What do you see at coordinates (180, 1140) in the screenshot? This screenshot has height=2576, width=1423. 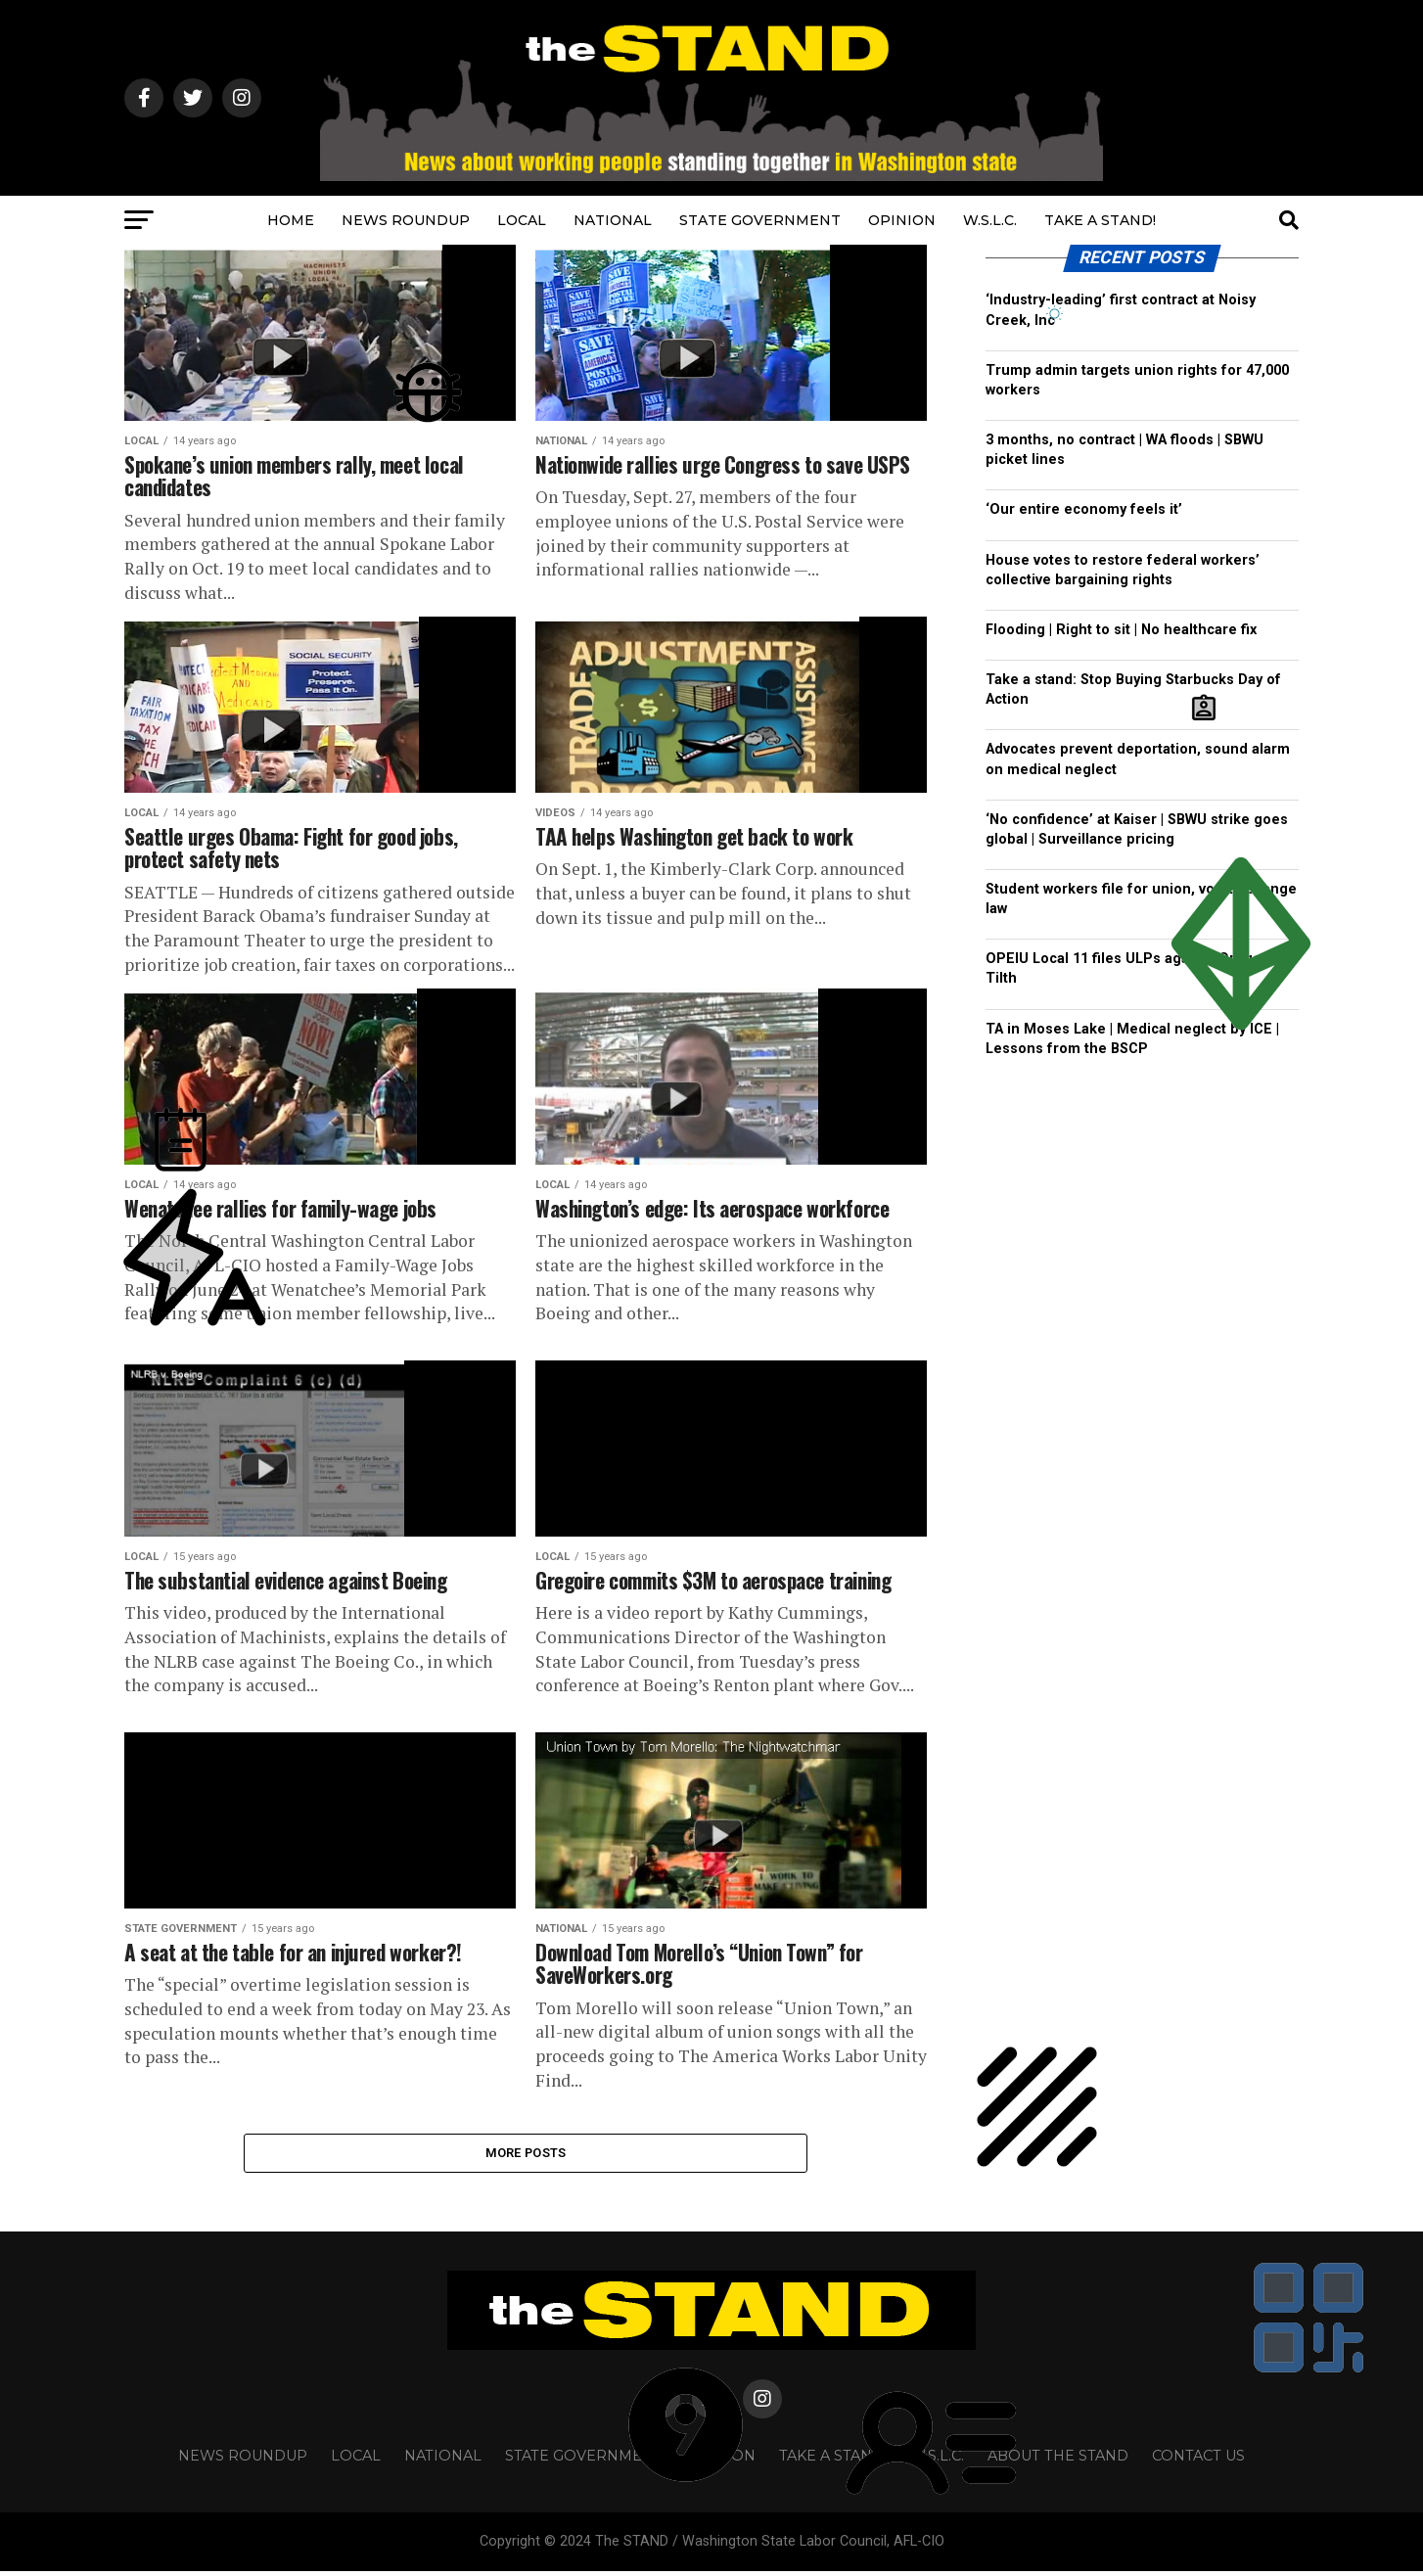 I see `open notepad or notes app` at bounding box center [180, 1140].